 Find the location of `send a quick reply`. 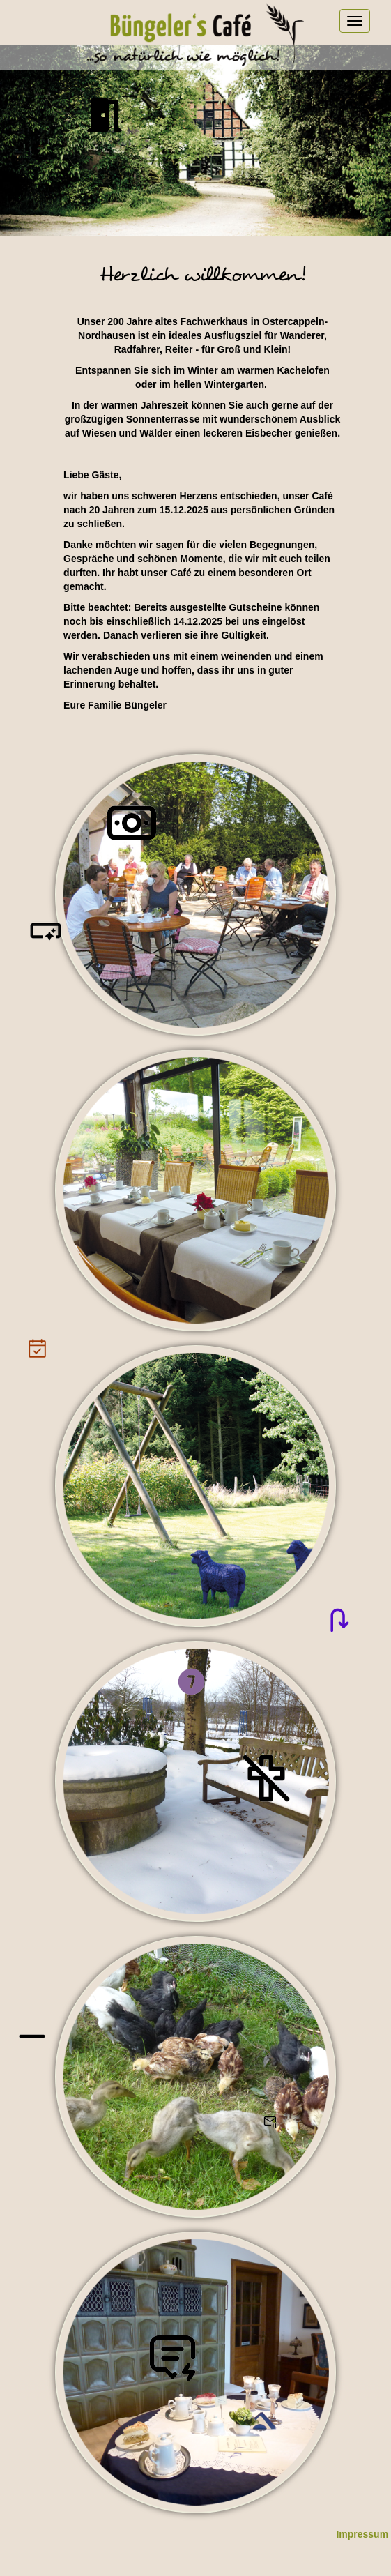

send a quick reply is located at coordinates (172, 2356).